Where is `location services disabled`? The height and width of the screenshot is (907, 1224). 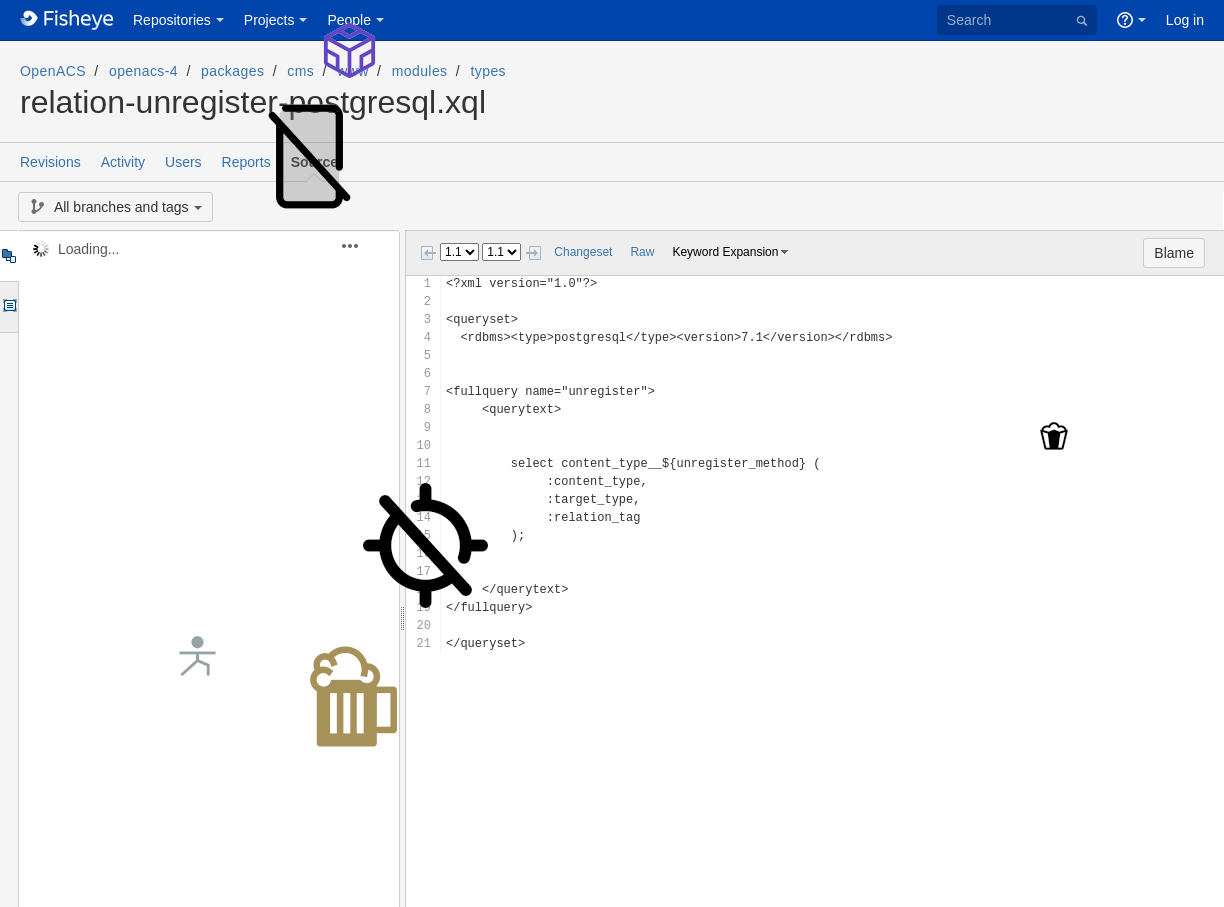 location services disabled is located at coordinates (425, 545).